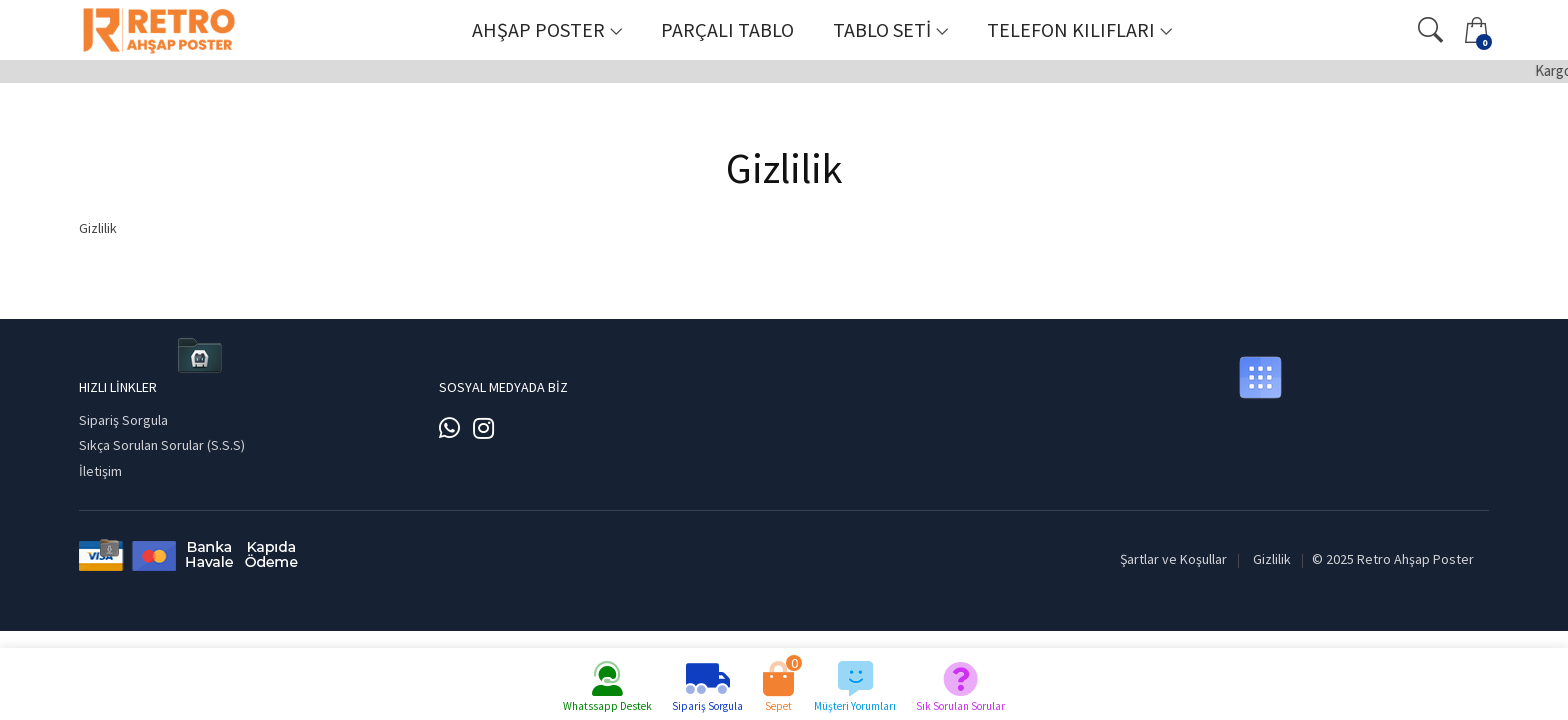 This screenshot has width=1568, height=720. I want to click on open cordova project folder, so click(199, 356).